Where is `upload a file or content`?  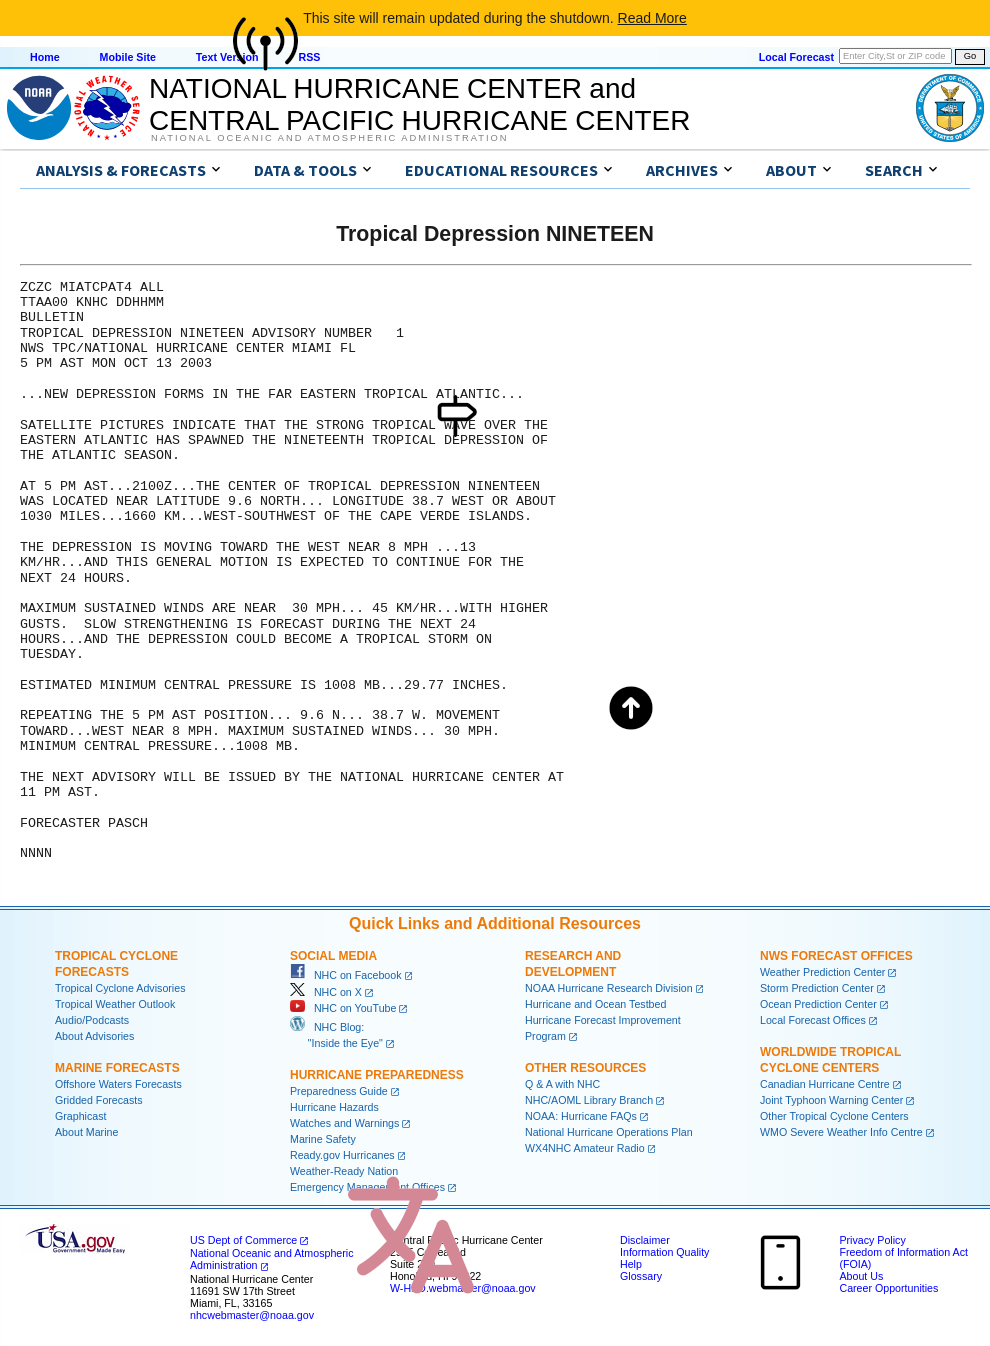
upload a file or content is located at coordinates (631, 708).